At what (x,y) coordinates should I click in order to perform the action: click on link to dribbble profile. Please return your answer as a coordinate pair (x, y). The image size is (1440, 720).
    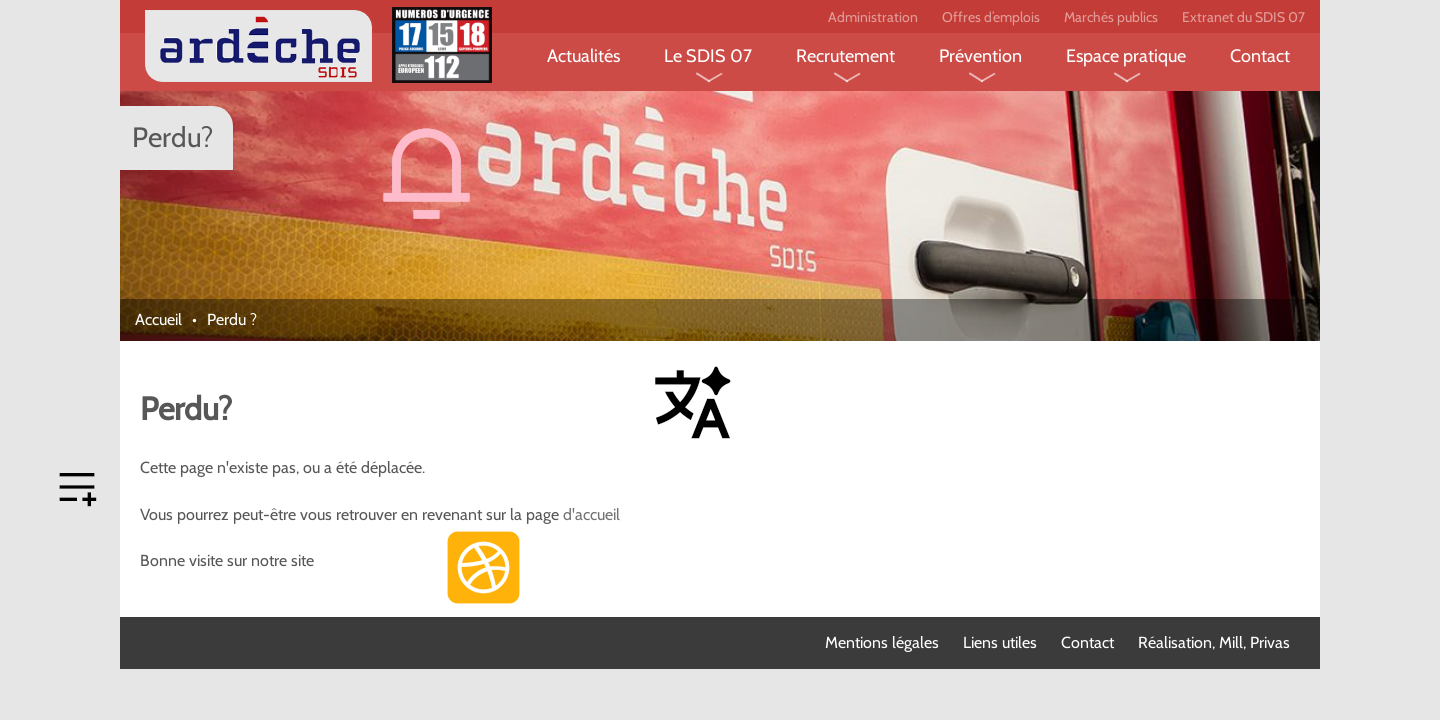
    Looking at the image, I should click on (483, 567).